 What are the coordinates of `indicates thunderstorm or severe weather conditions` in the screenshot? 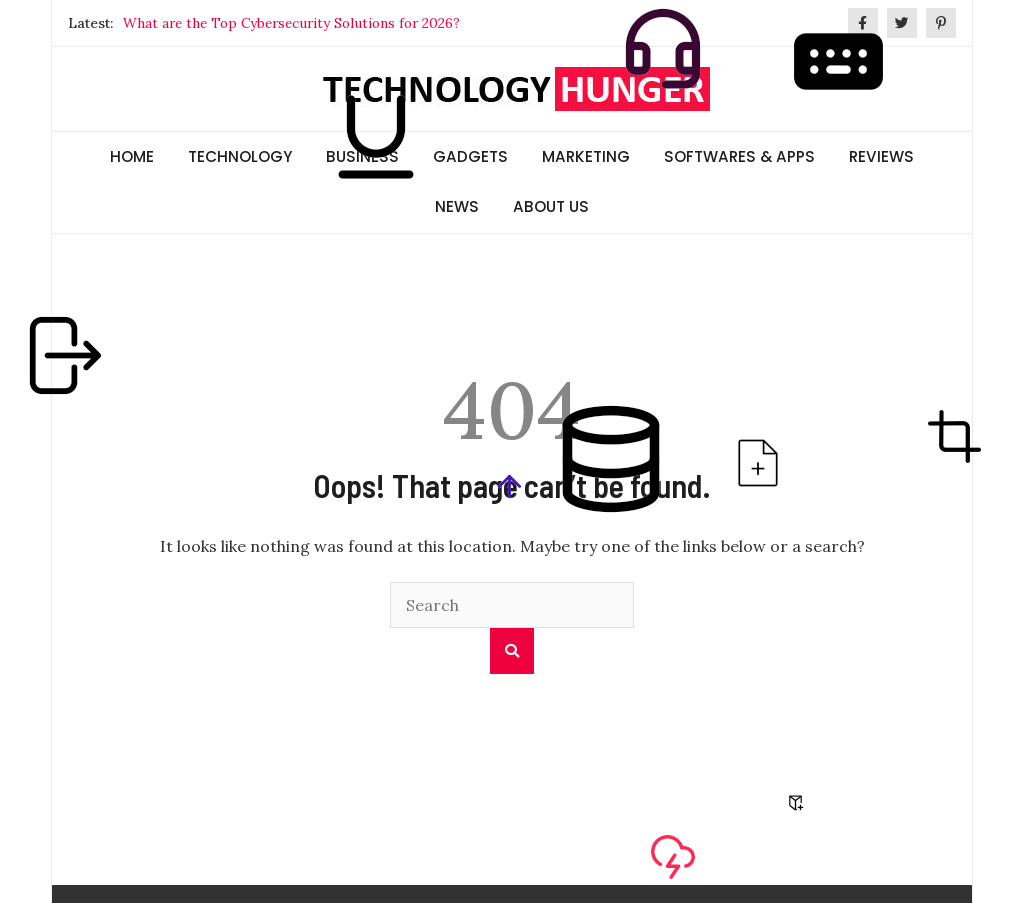 It's located at (673, 857).